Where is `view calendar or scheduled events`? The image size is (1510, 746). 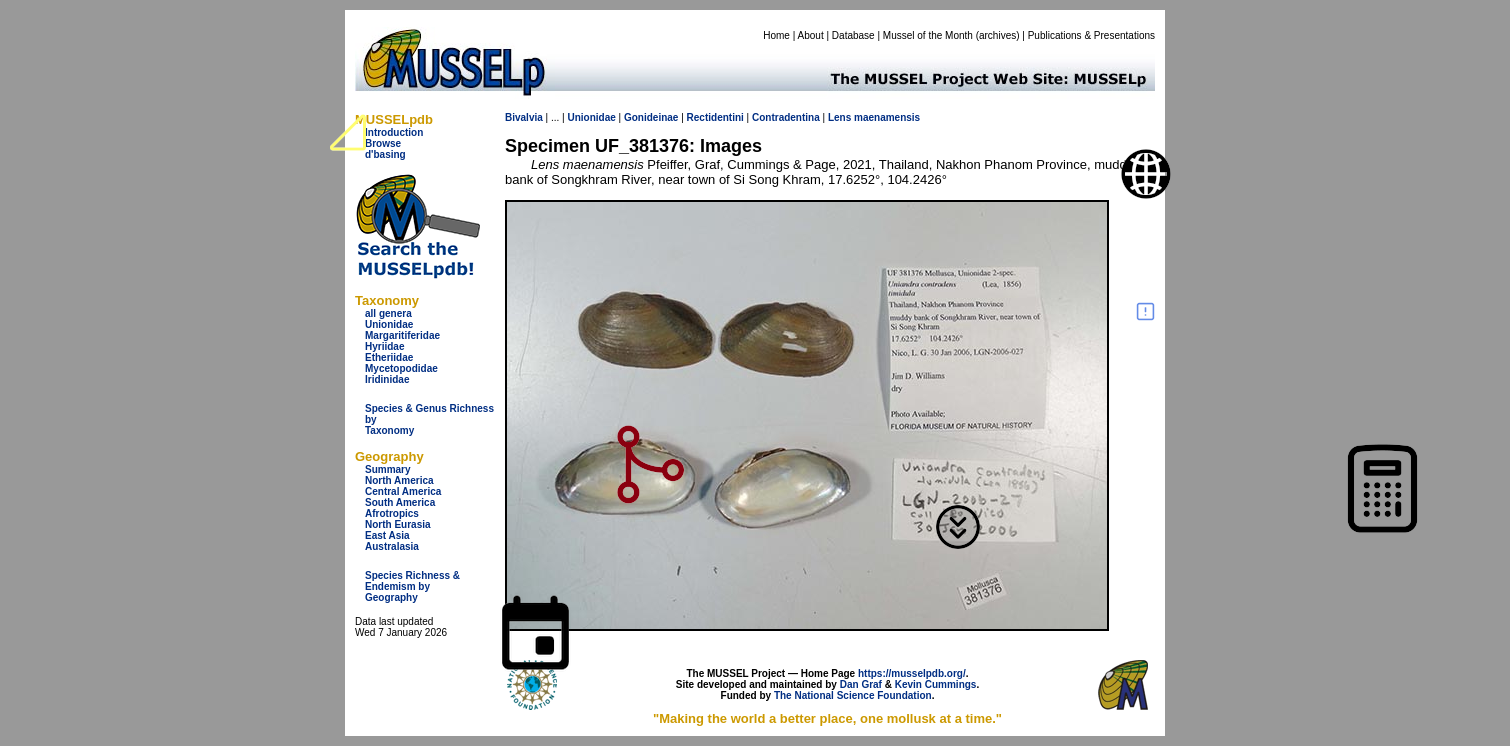
view calendar or scheduled events is located at coordinates (535, 632).